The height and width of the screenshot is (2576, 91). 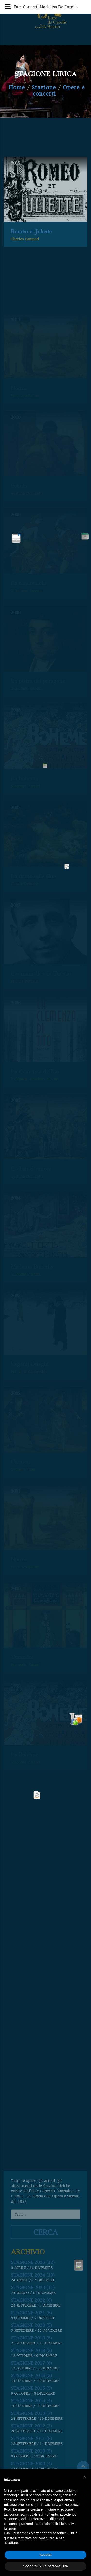 What do you see at coordinates (37, 1795) in the screenshot?
I see `a yaml configuration file` at bounding box center [37, 1795].